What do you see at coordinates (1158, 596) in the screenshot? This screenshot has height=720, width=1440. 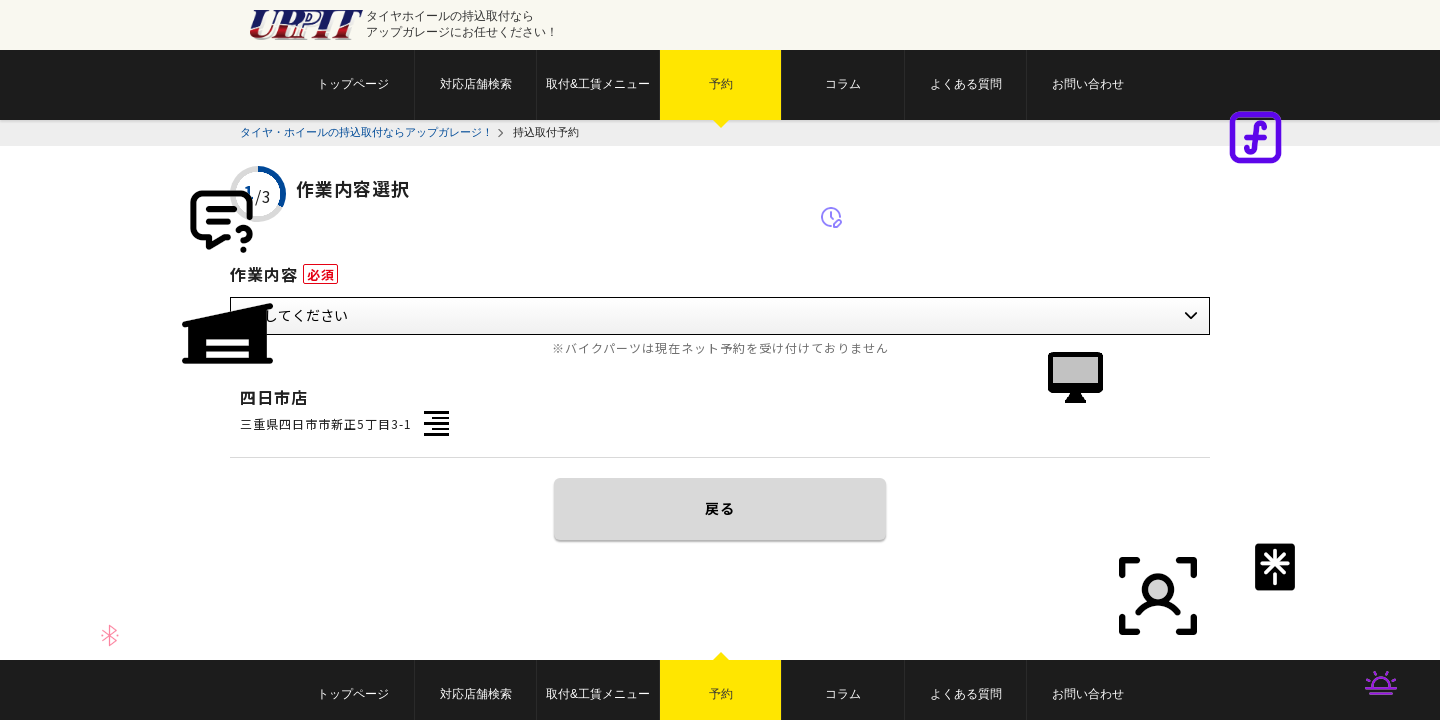 I see `focus on current user profile` at bounding box center [1158, 596].